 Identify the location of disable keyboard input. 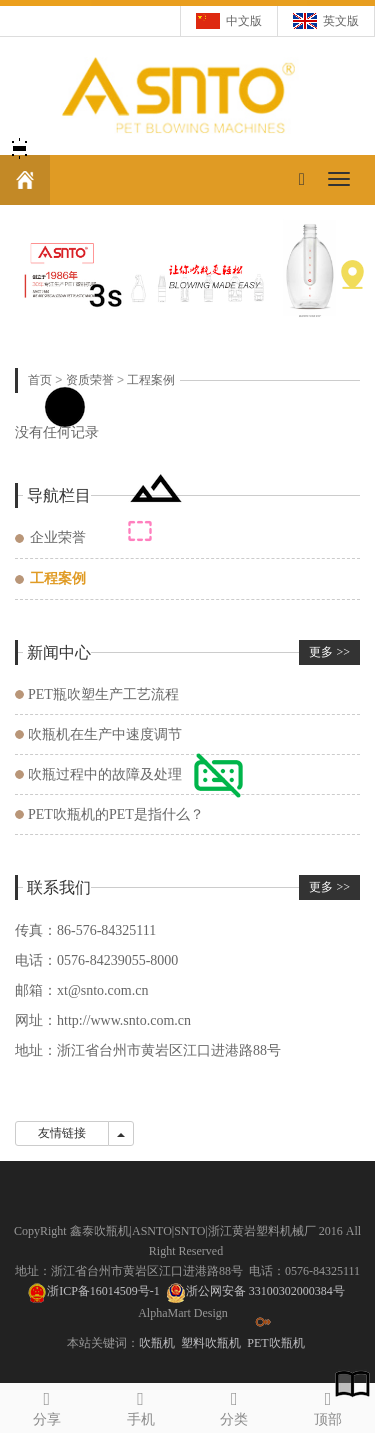
(218, 775).